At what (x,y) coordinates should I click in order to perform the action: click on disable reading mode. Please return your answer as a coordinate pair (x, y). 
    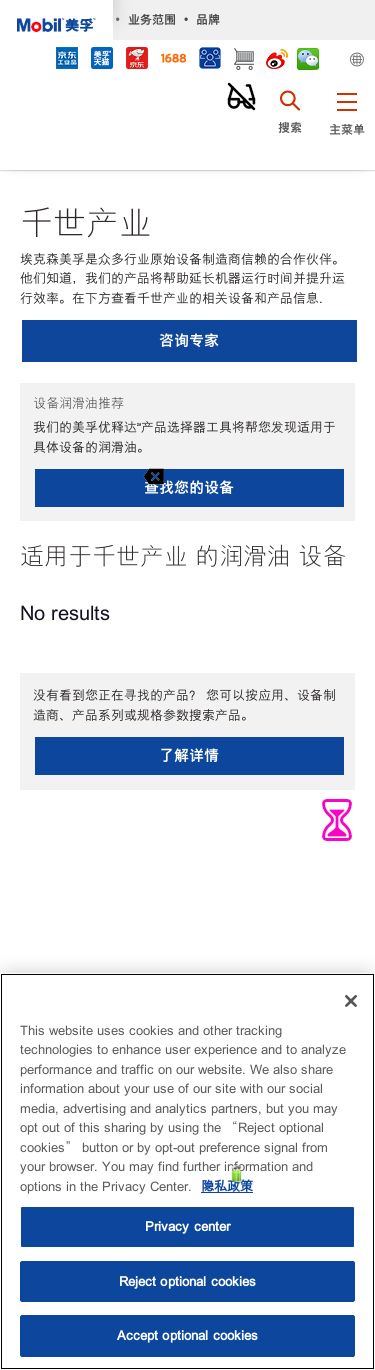
    Looking at the image, I should click on (241, 96).